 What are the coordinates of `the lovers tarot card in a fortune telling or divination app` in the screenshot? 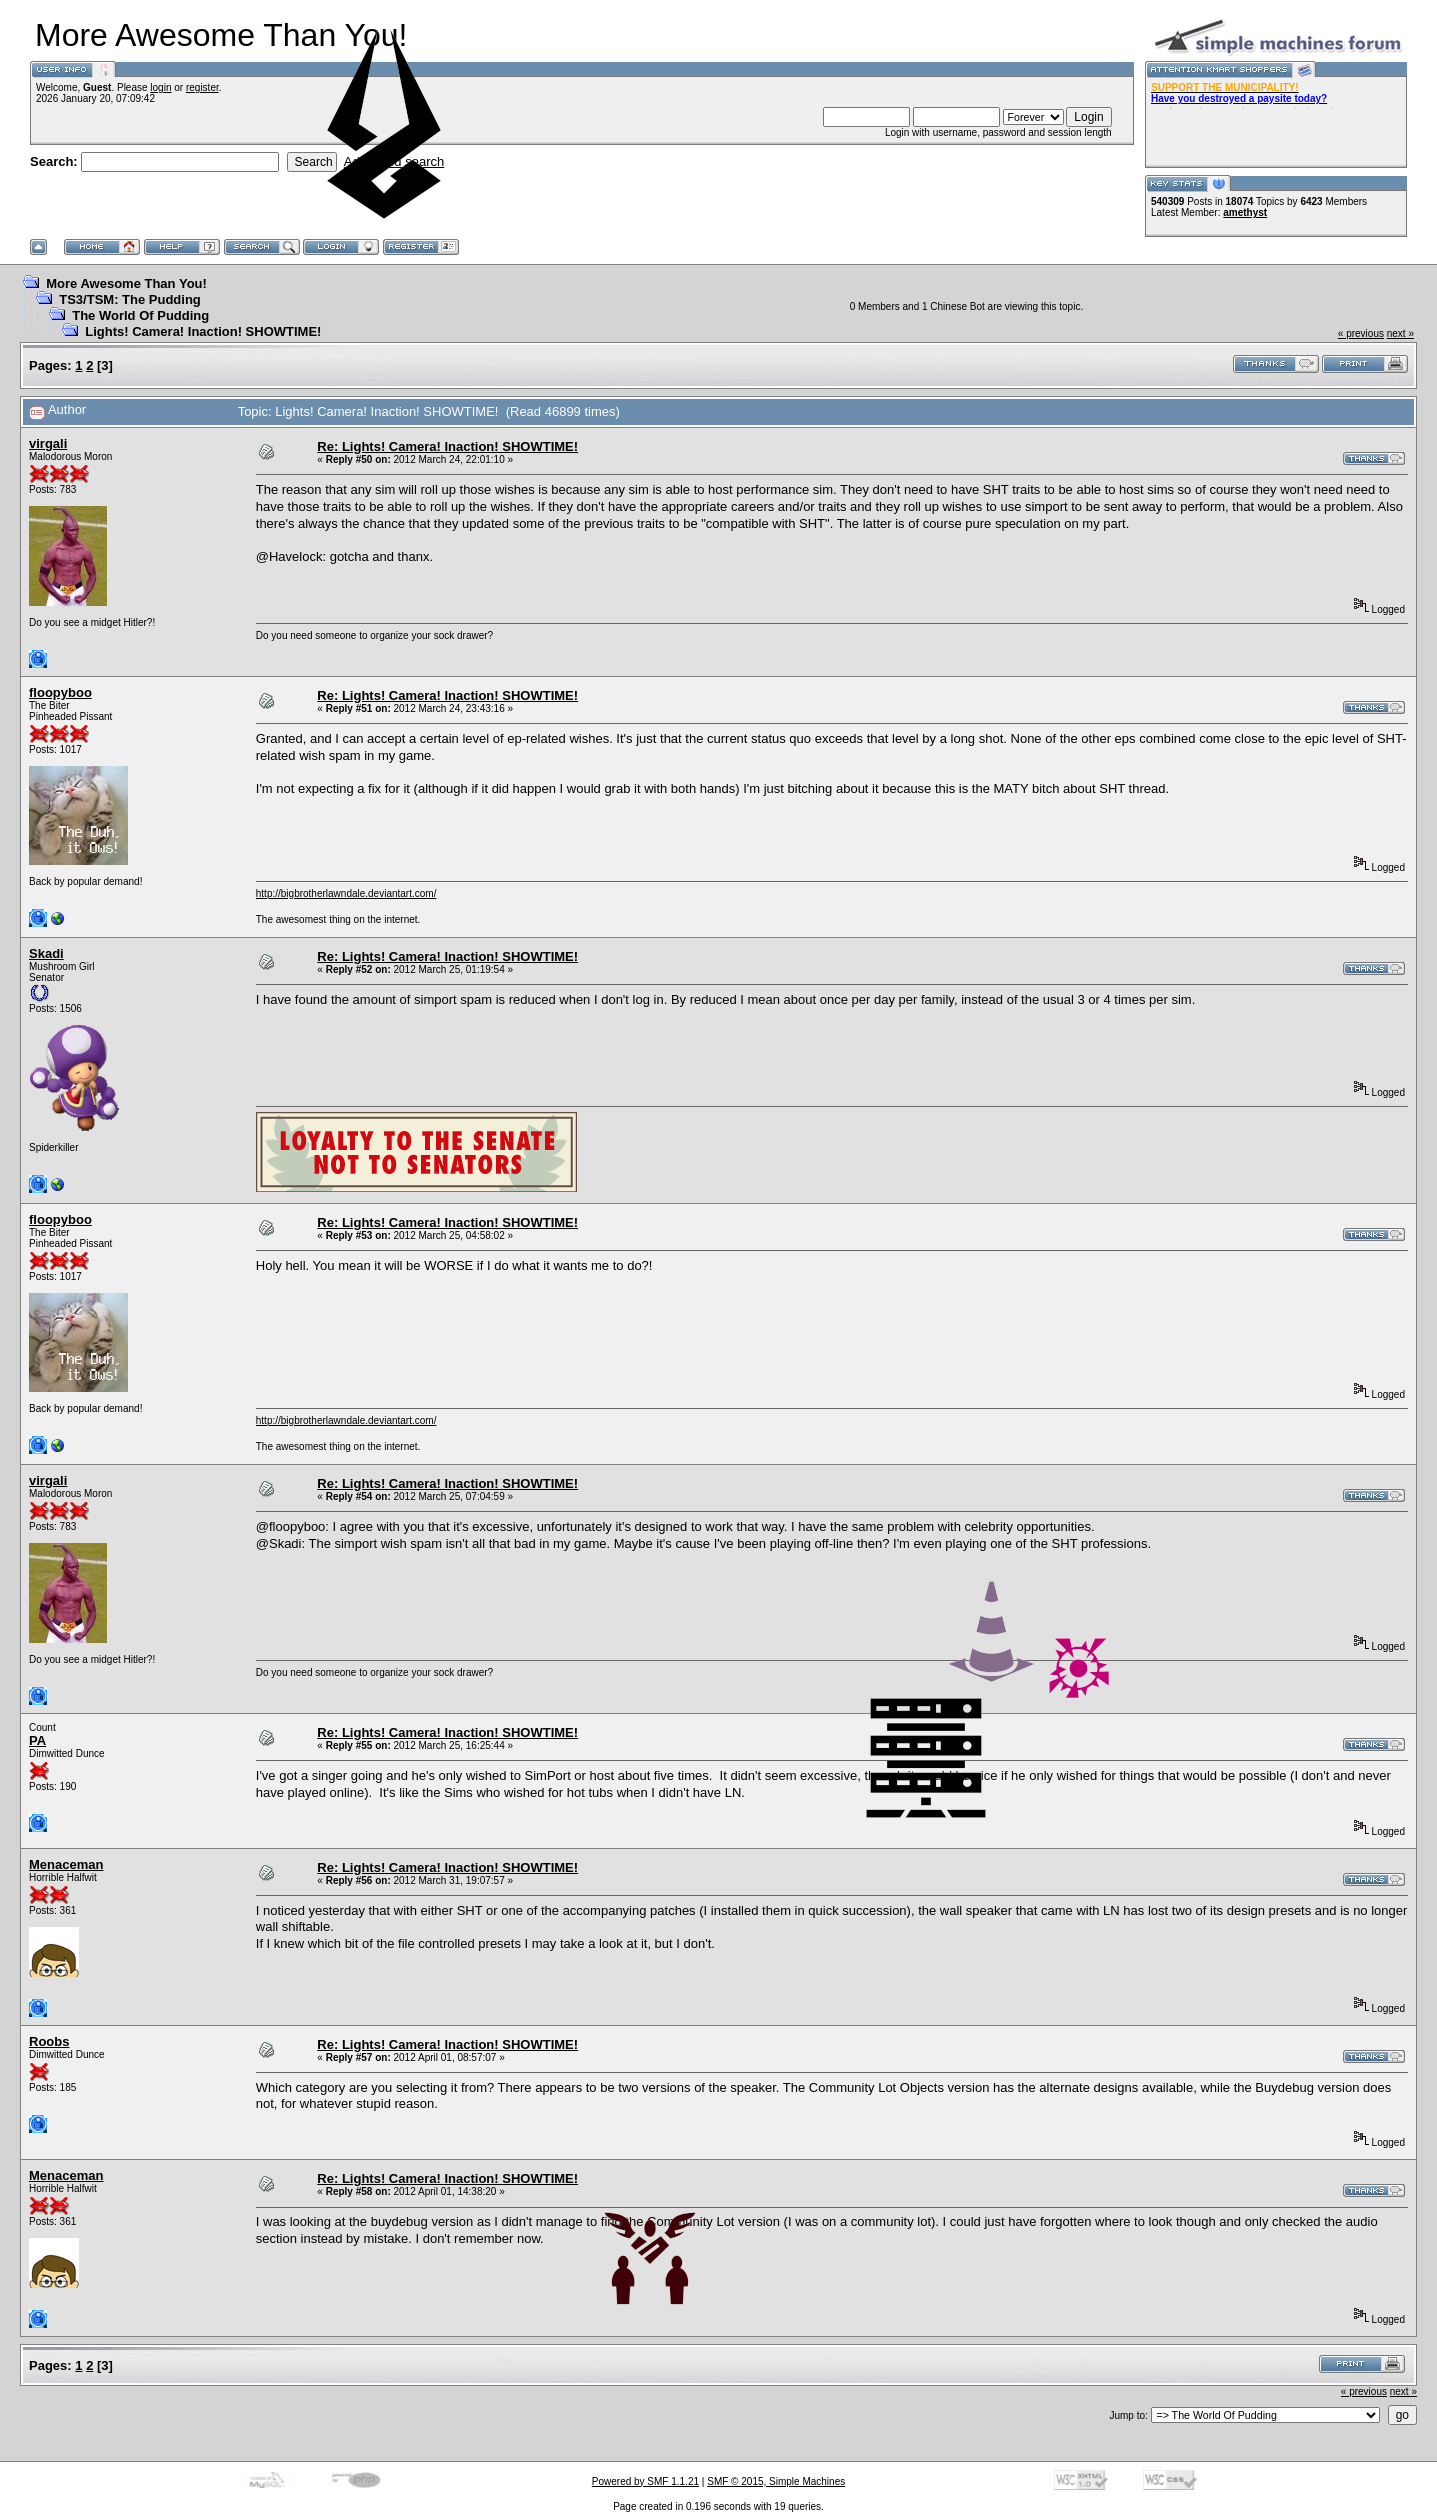 It's located at (650, 2259).